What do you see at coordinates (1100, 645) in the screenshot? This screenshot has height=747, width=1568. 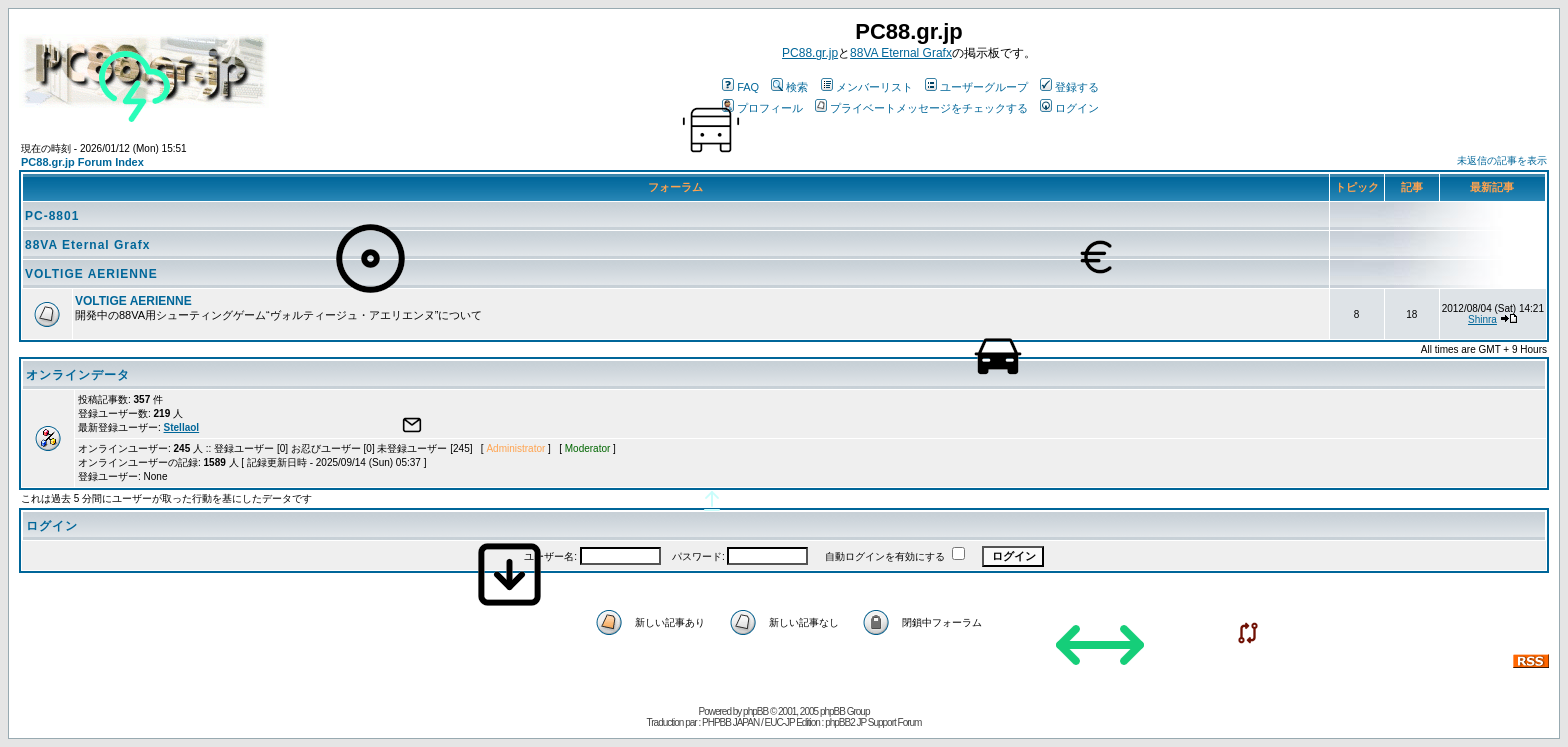 I see `resize element horizontally` at bounding box center [1100, 645].